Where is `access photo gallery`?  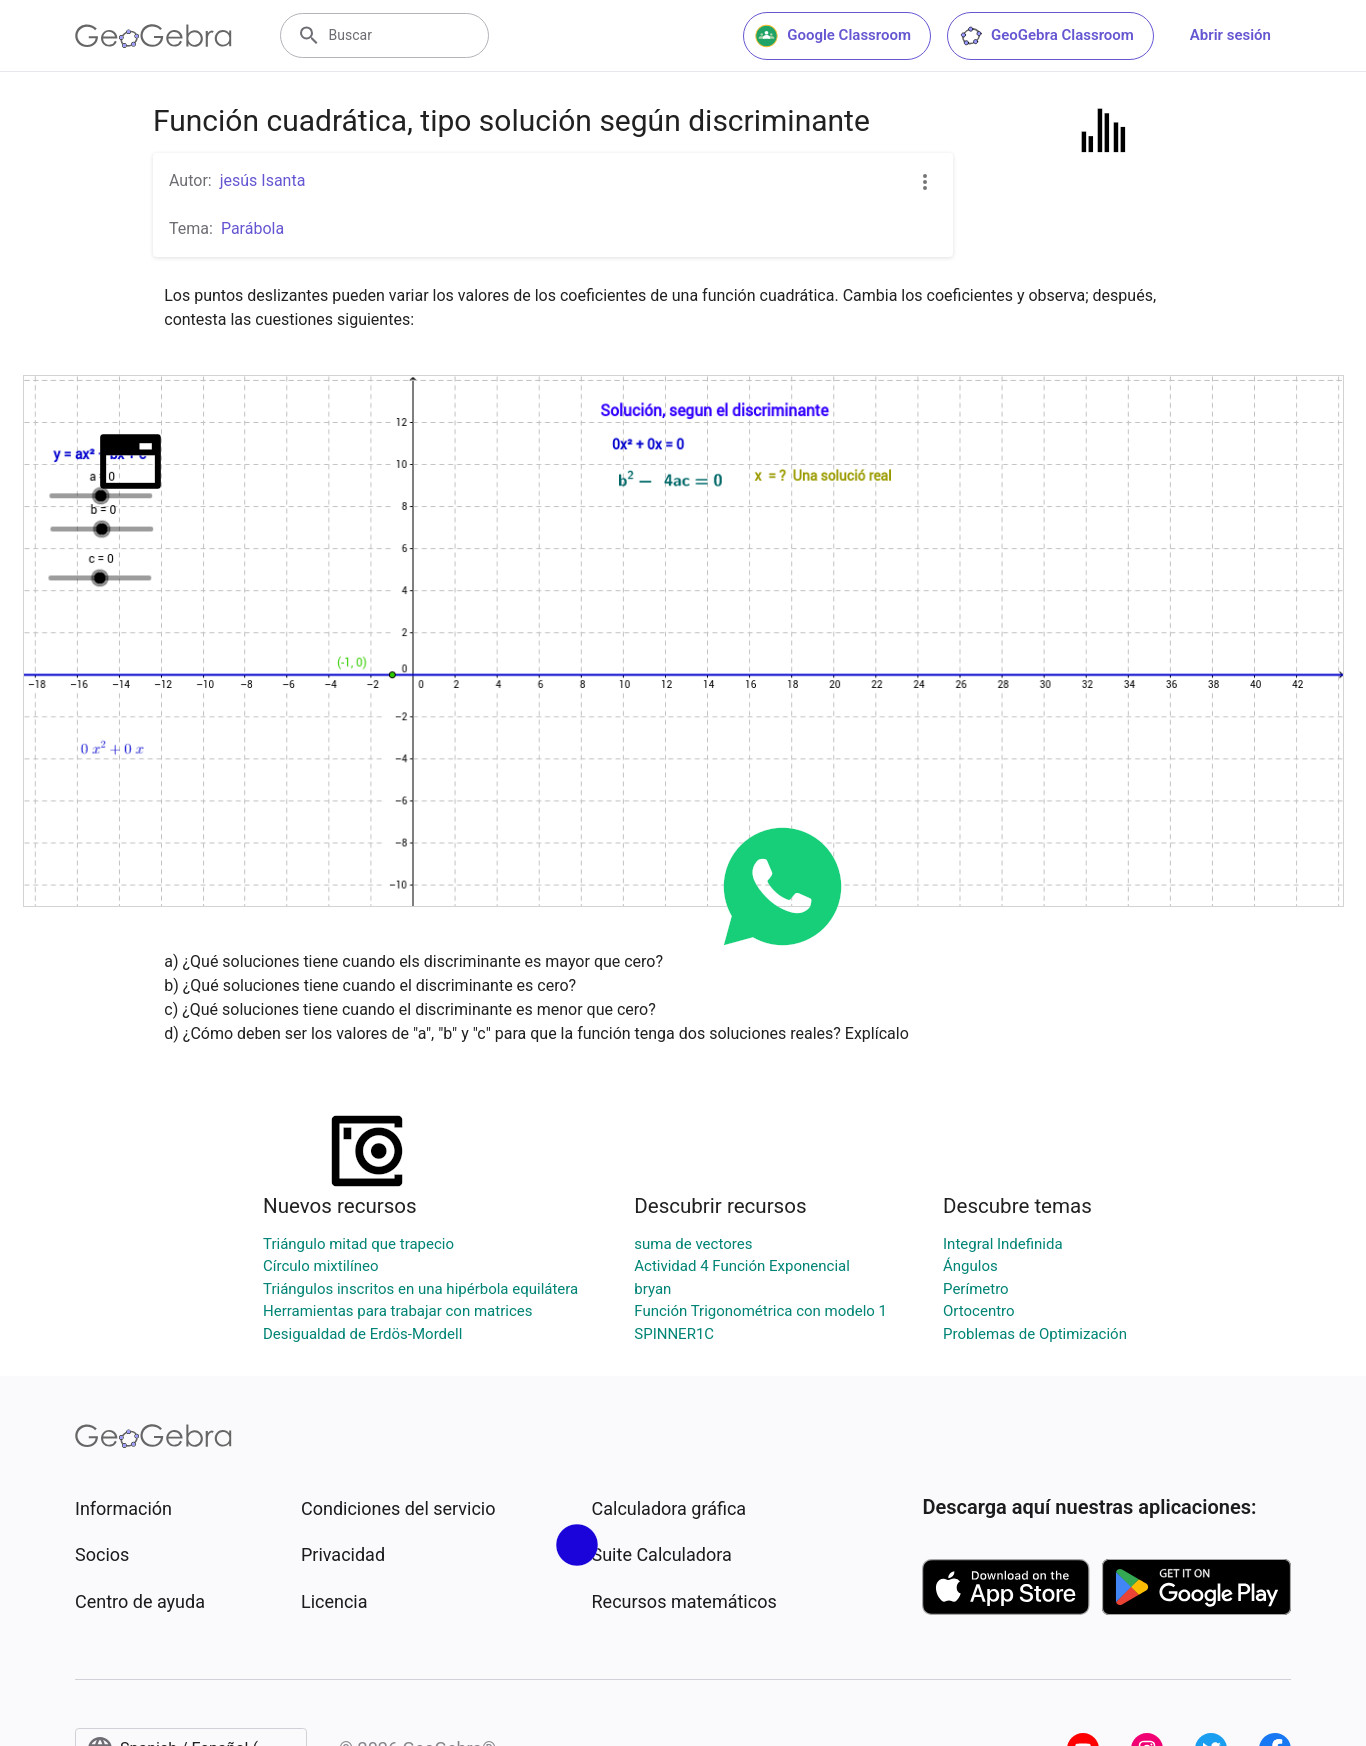 access photo gallery is located at coordinates (367, 1151).